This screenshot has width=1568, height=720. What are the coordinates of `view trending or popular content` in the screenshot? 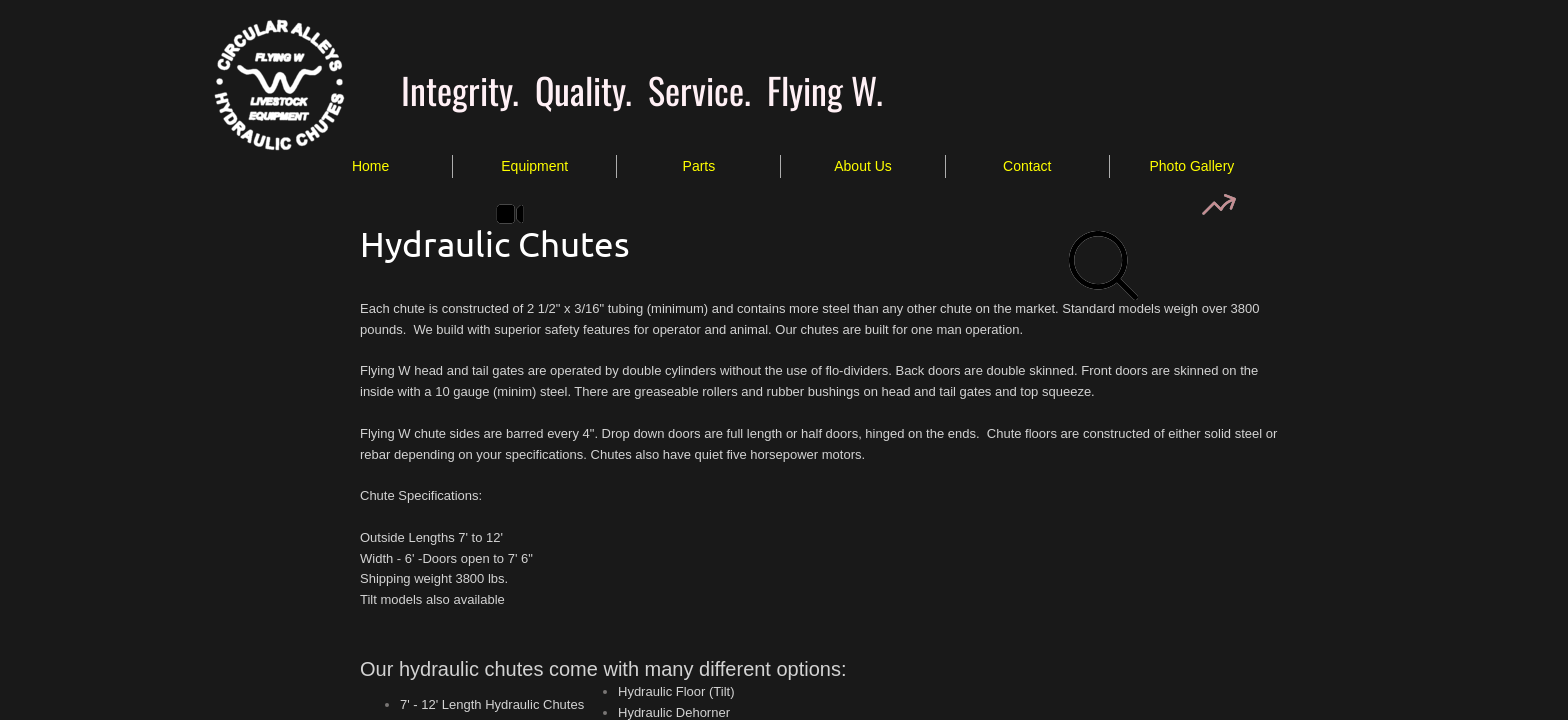 It's located at (1219, 204).